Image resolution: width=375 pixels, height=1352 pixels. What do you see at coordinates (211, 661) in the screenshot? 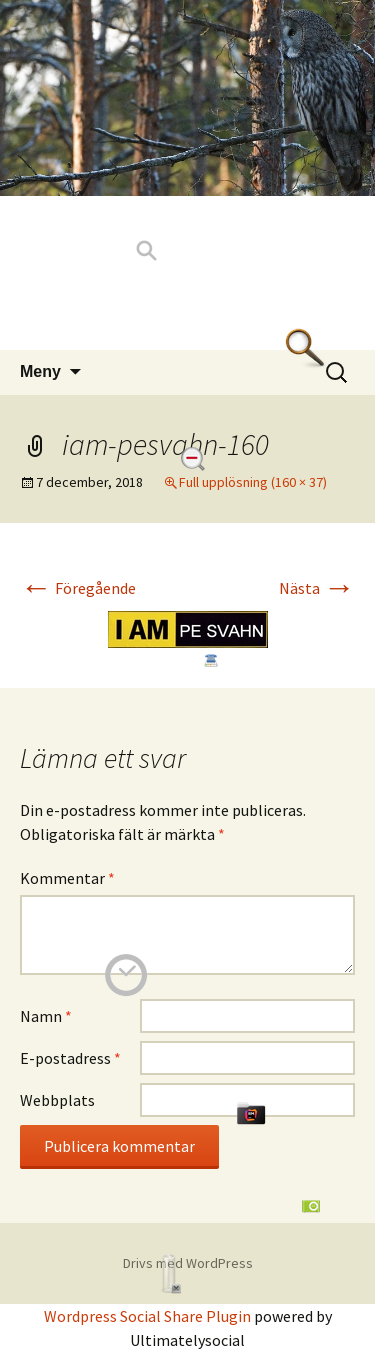
I see `access modem or dial-up network settings` at bounding box center [211, 661].